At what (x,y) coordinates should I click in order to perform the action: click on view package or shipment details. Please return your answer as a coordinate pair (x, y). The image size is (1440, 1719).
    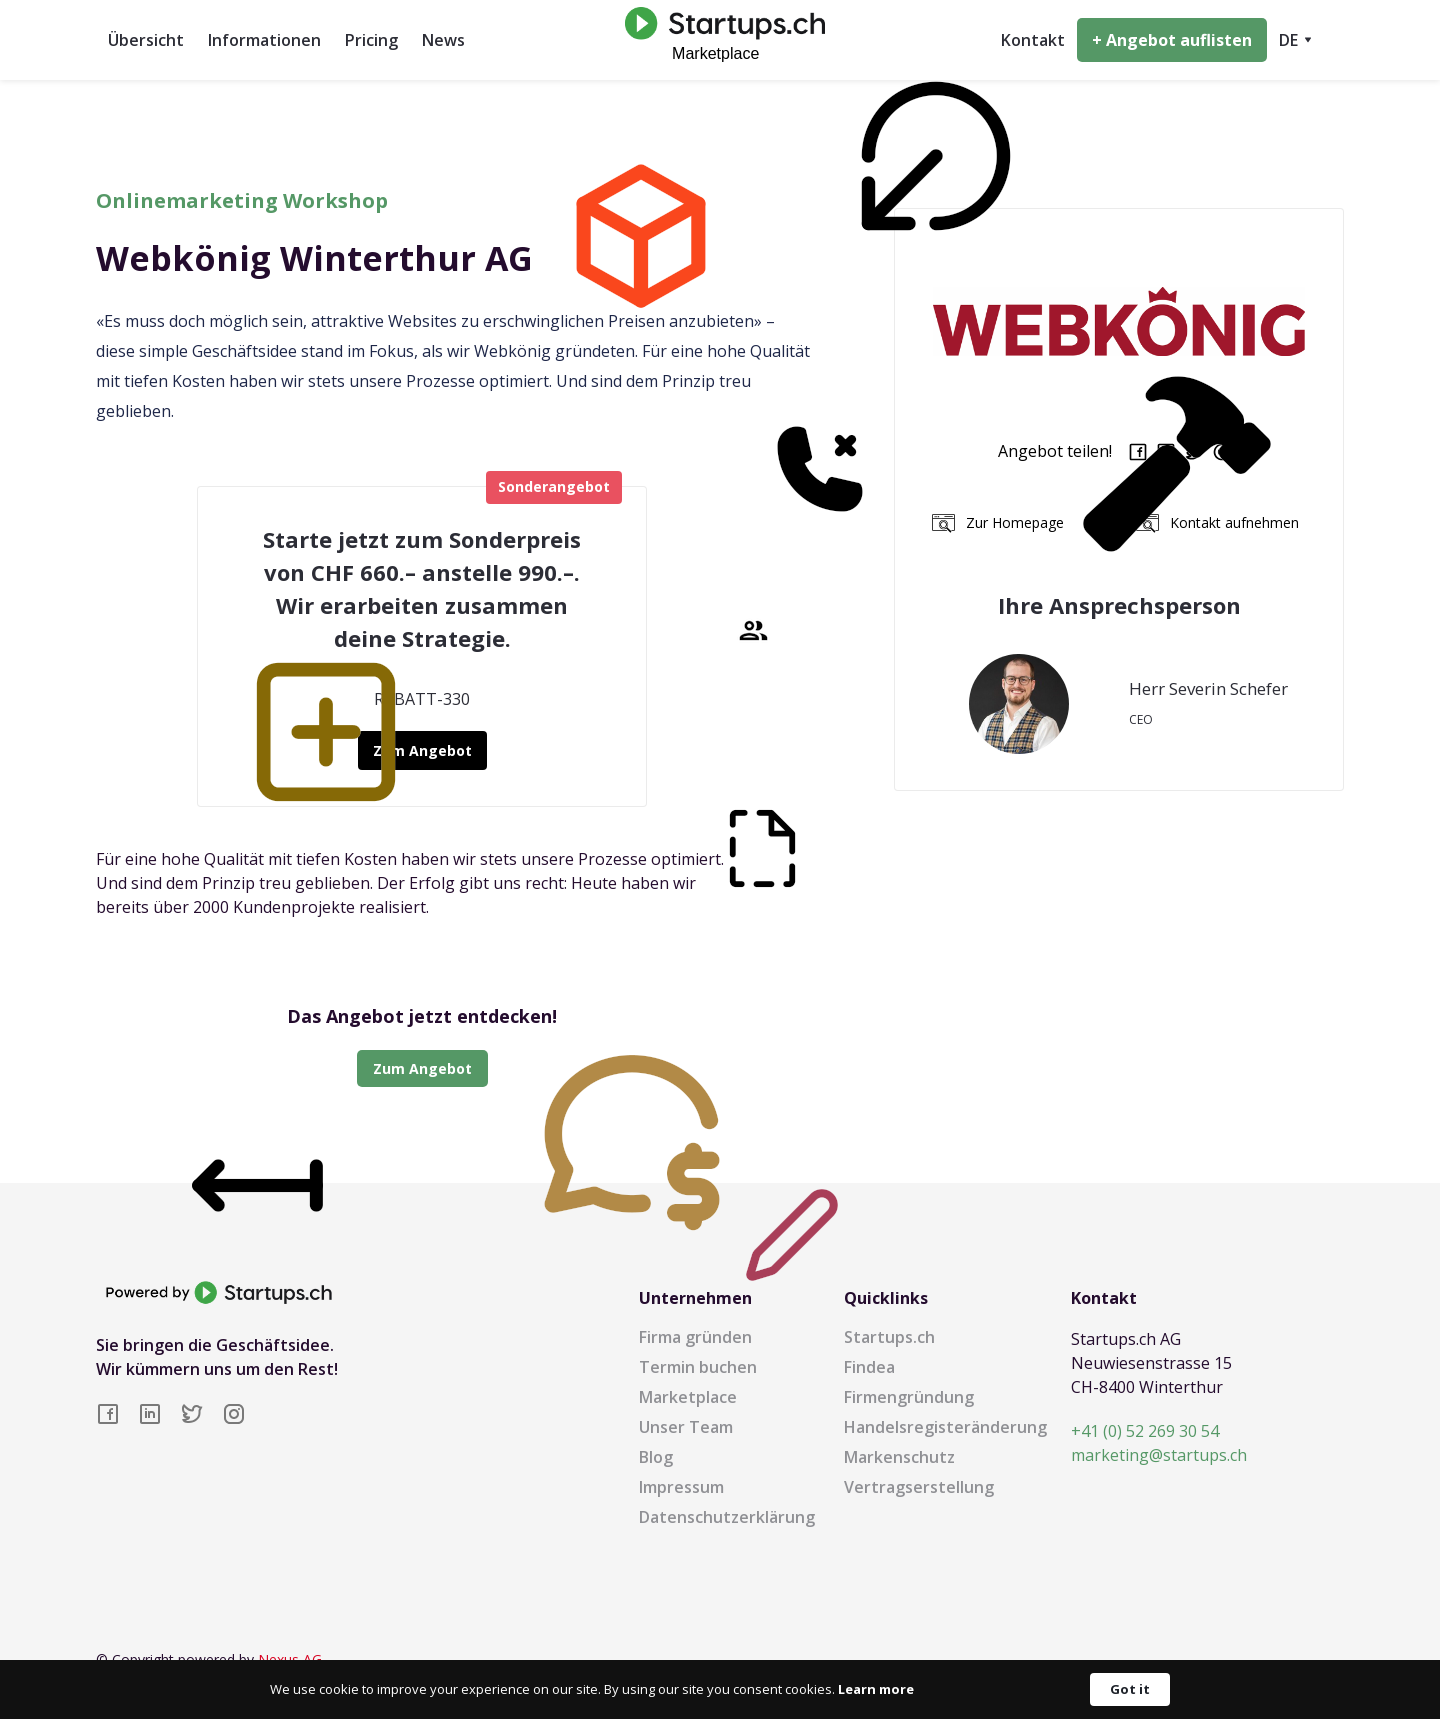
    Looking at the image, I should click on (641, 236).